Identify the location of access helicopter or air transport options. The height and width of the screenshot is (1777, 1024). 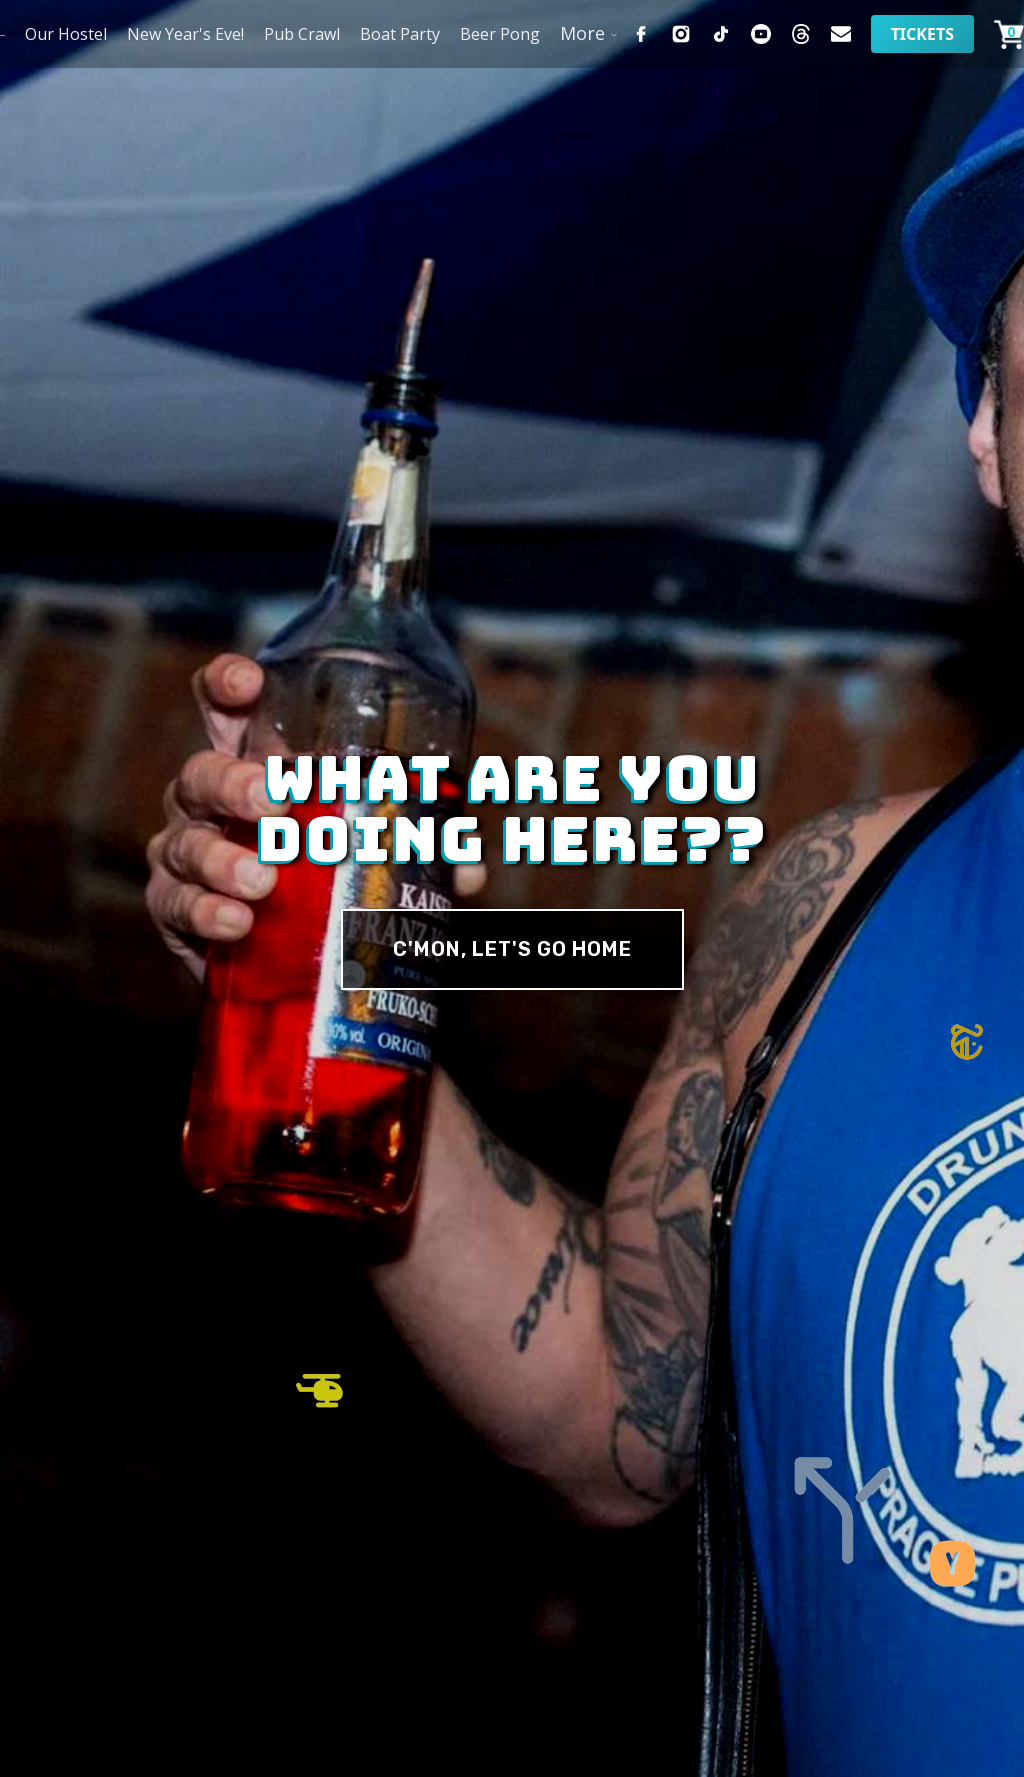
(320, 1389).